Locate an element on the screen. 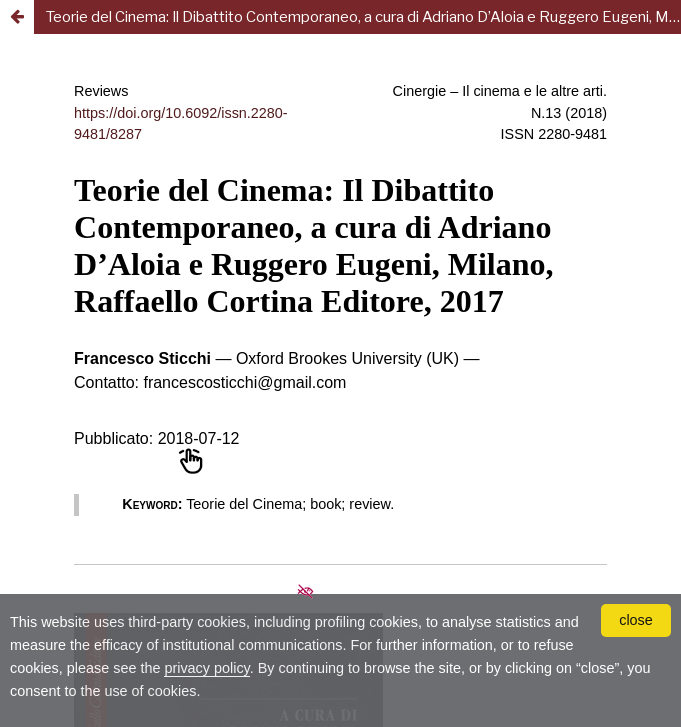 The width and height of the screenshot is (681, 727). drag to move or reposition an element is located at coordinates (191, 460).